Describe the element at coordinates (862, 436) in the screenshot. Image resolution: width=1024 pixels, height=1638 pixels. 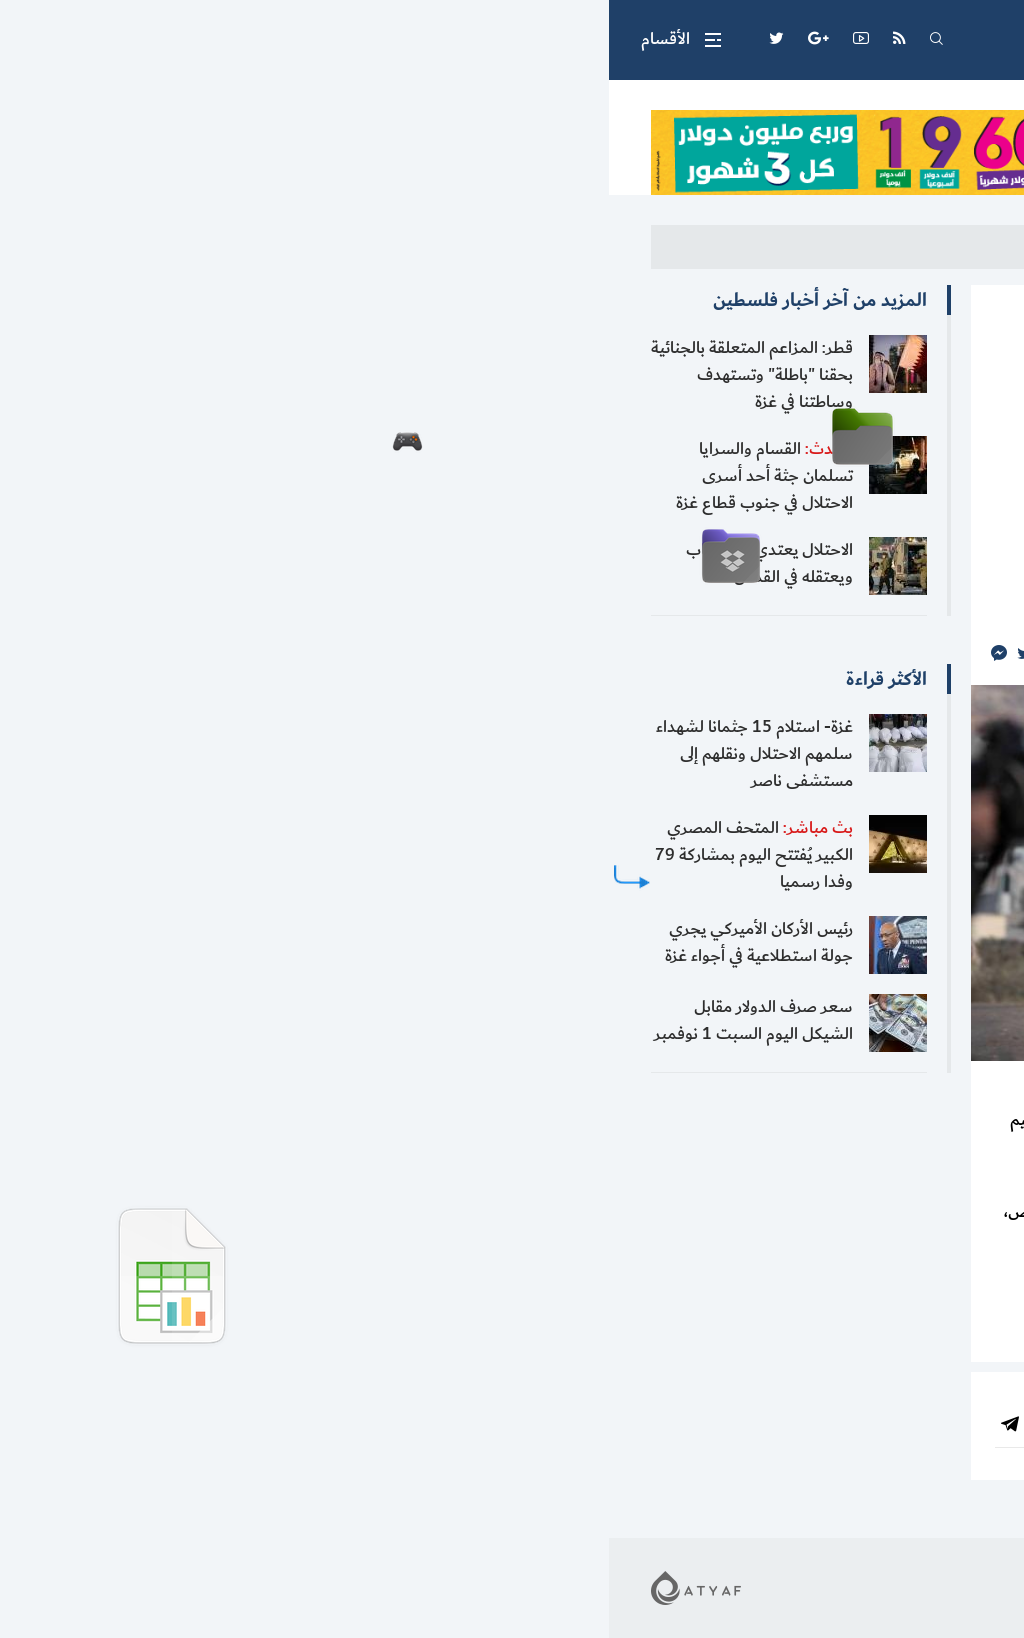
I see `view contents of an open folder` at that location.